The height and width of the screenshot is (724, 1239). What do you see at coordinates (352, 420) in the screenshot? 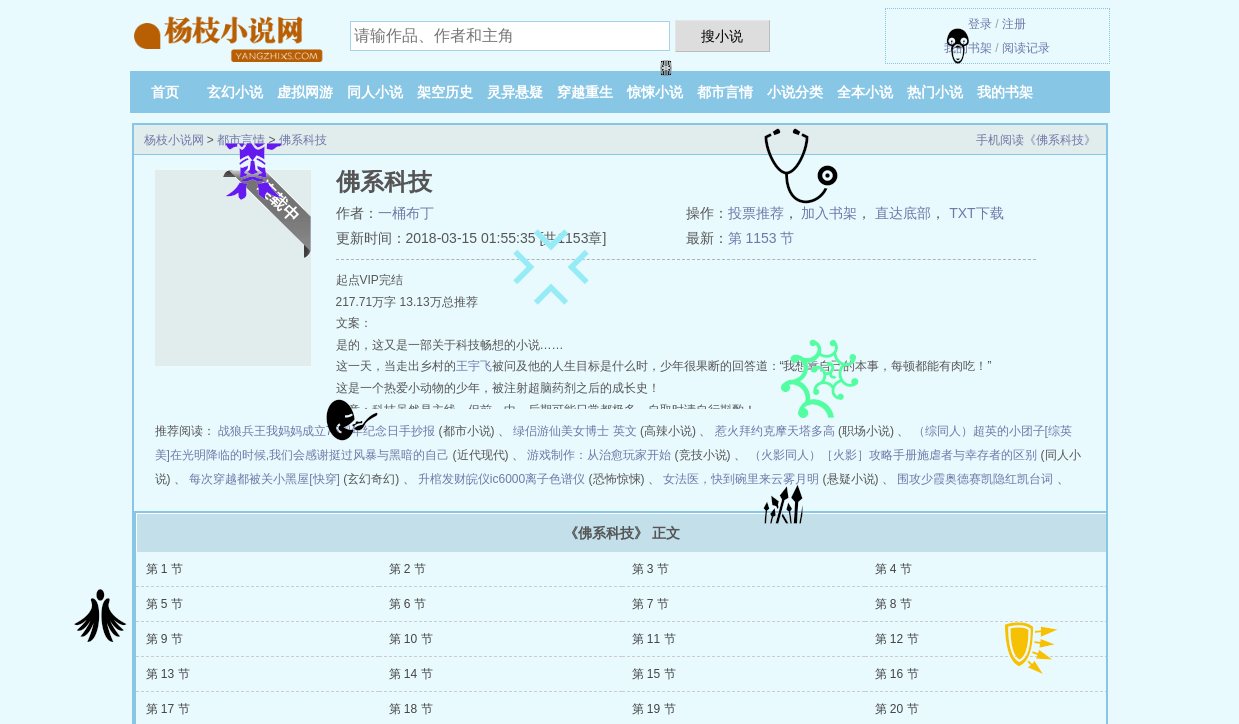
I see `indicates eating or mealtime activity` at bounding box center [352, 420].